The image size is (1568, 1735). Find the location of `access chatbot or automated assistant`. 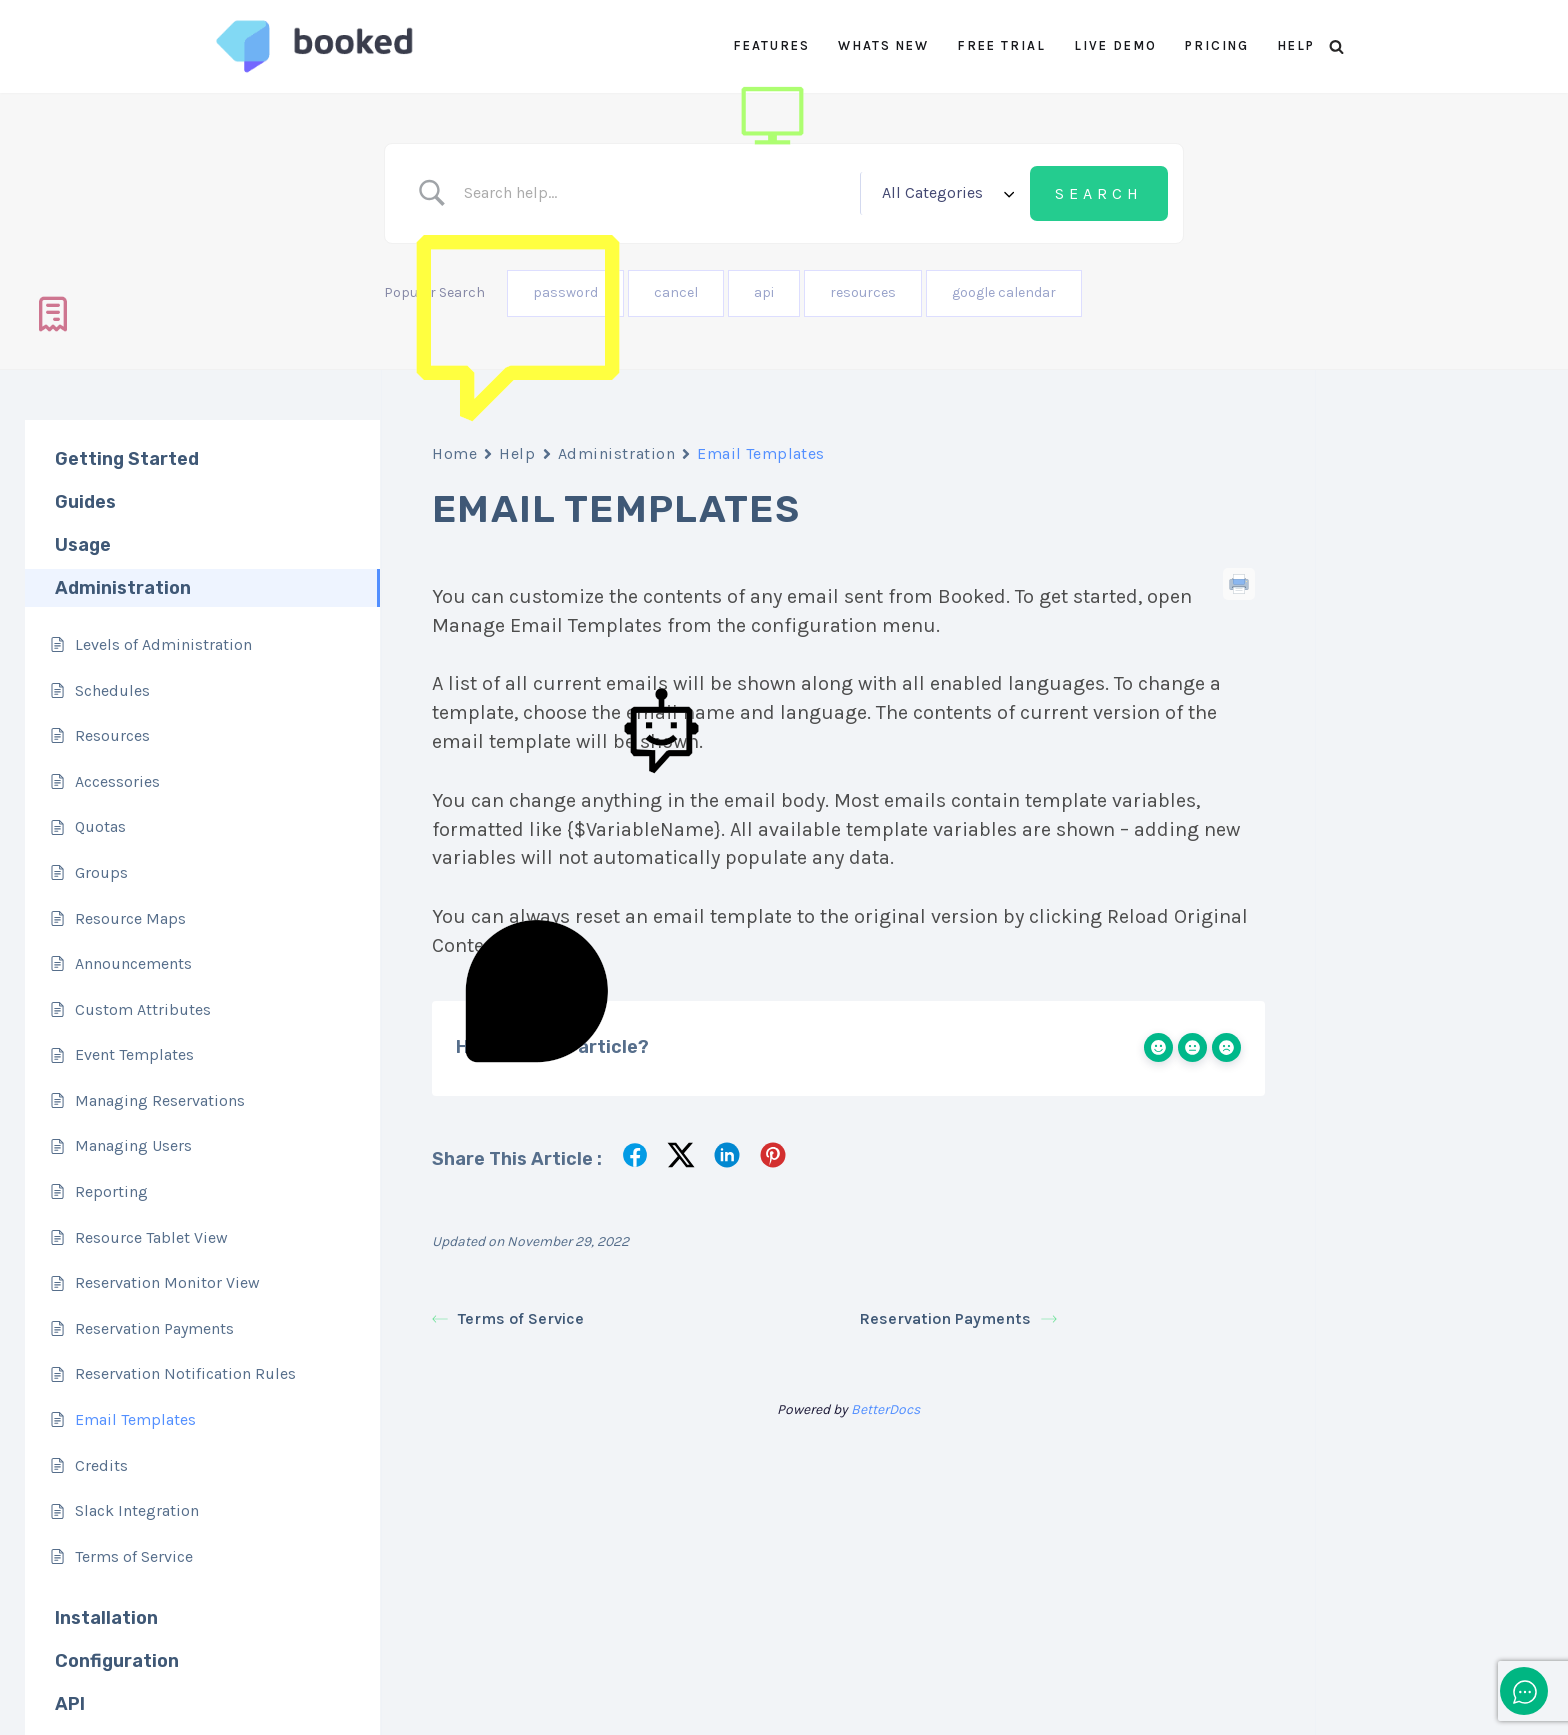

access chatbot or automated assistant is located at coordinates (661, 731).